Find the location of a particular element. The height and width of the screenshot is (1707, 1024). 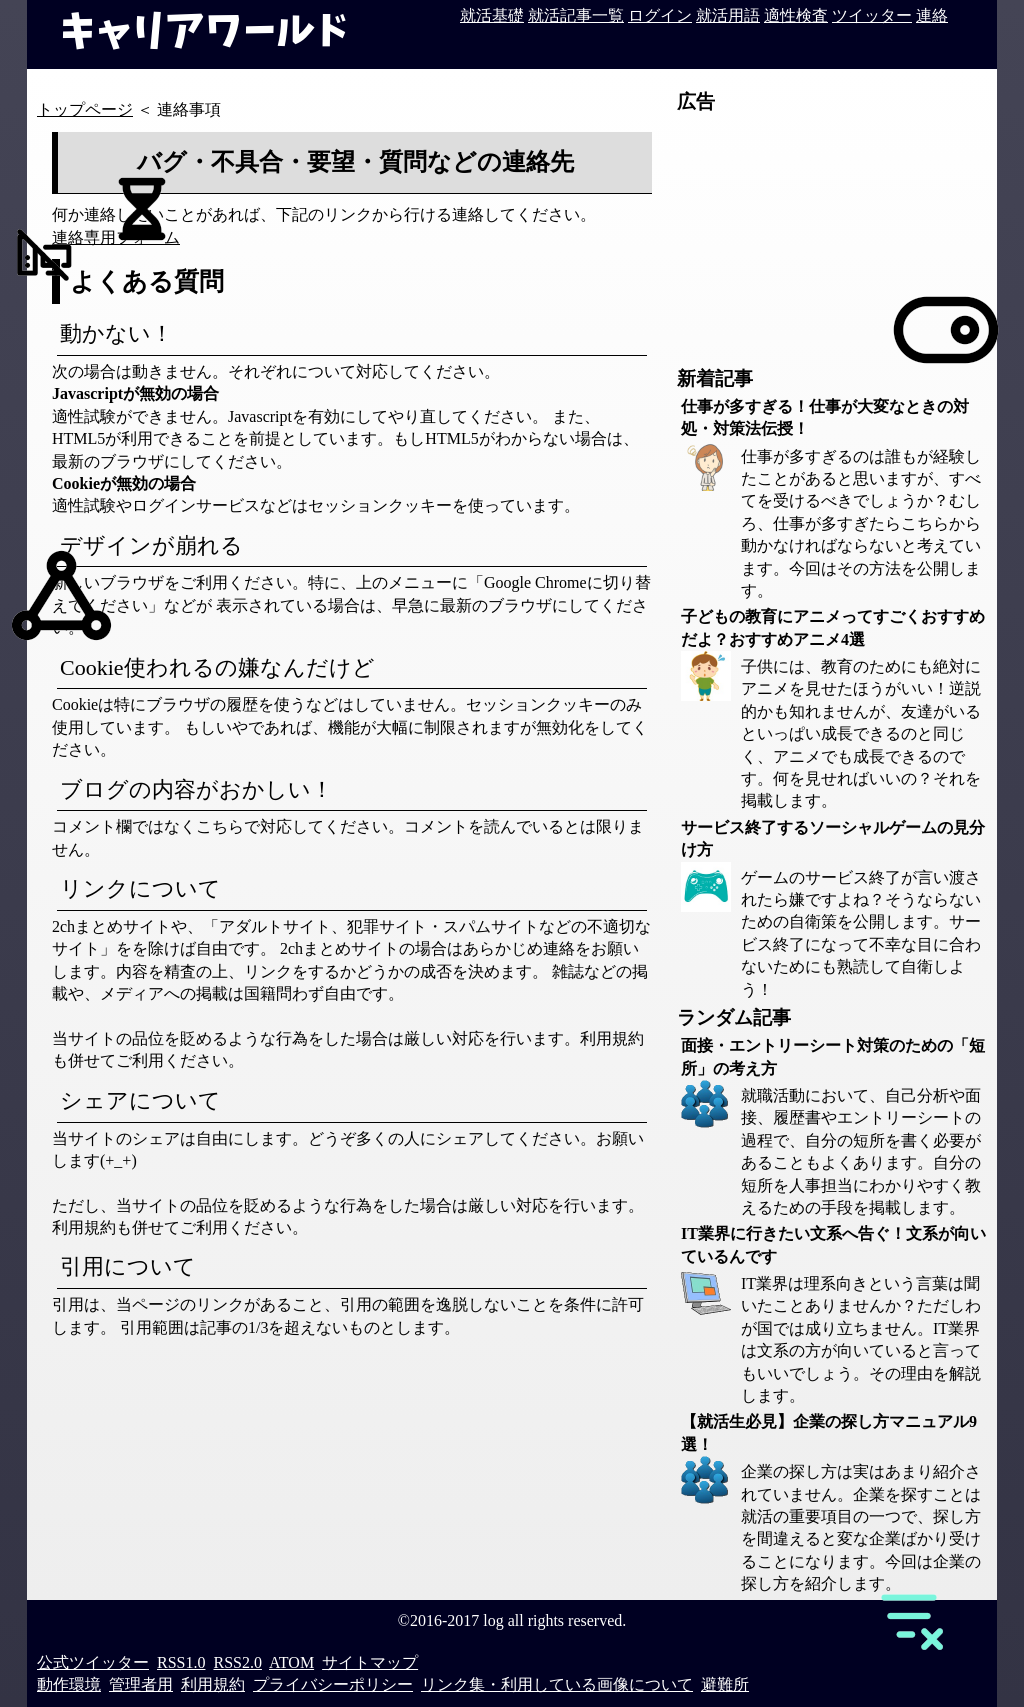

indicates desktop computer is offline or disconnected is located at coordinates (43, 255).